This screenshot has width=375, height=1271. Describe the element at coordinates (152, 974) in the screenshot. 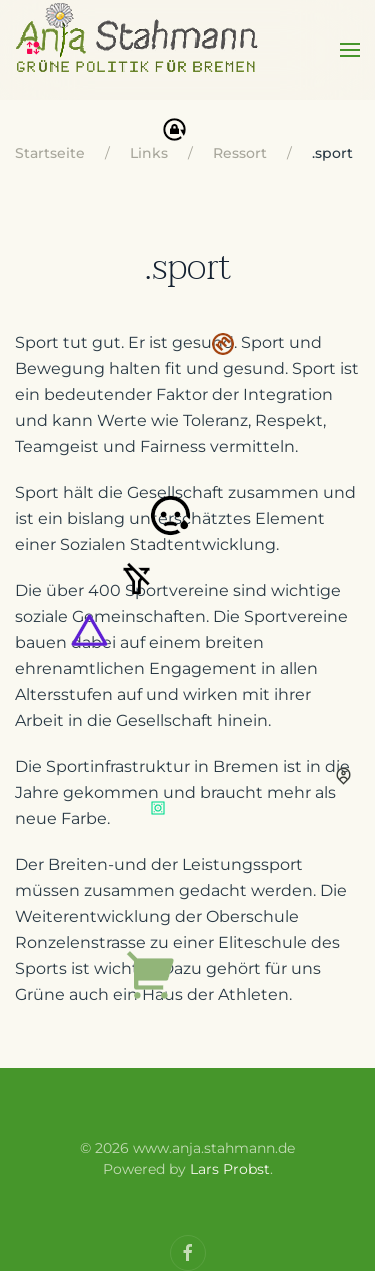

I see `view your shopping cart` at that location.